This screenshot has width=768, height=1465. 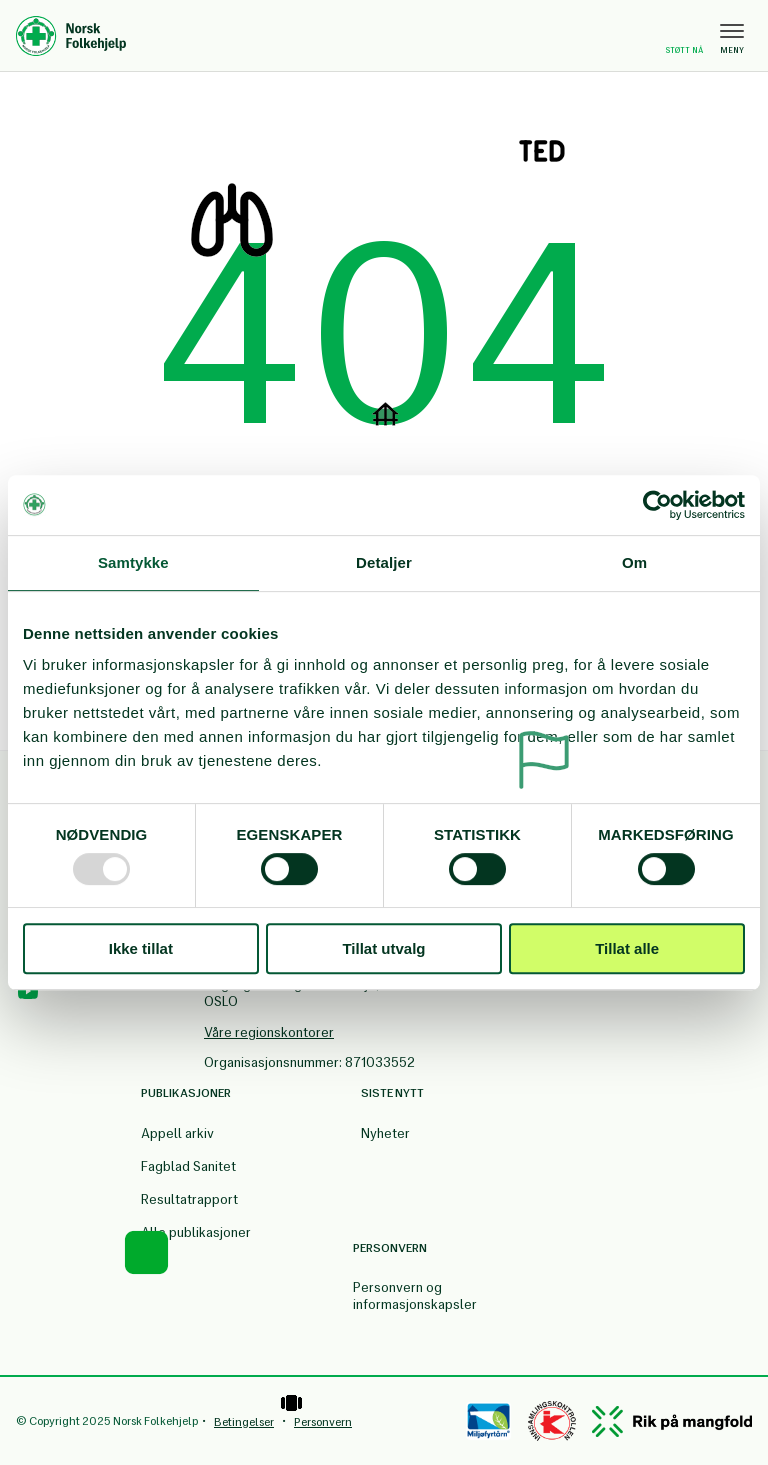 What do you see at coordinates (146, 1252) in the screenshot?
I see `stop media playback` at bounding box center [146, 1252].